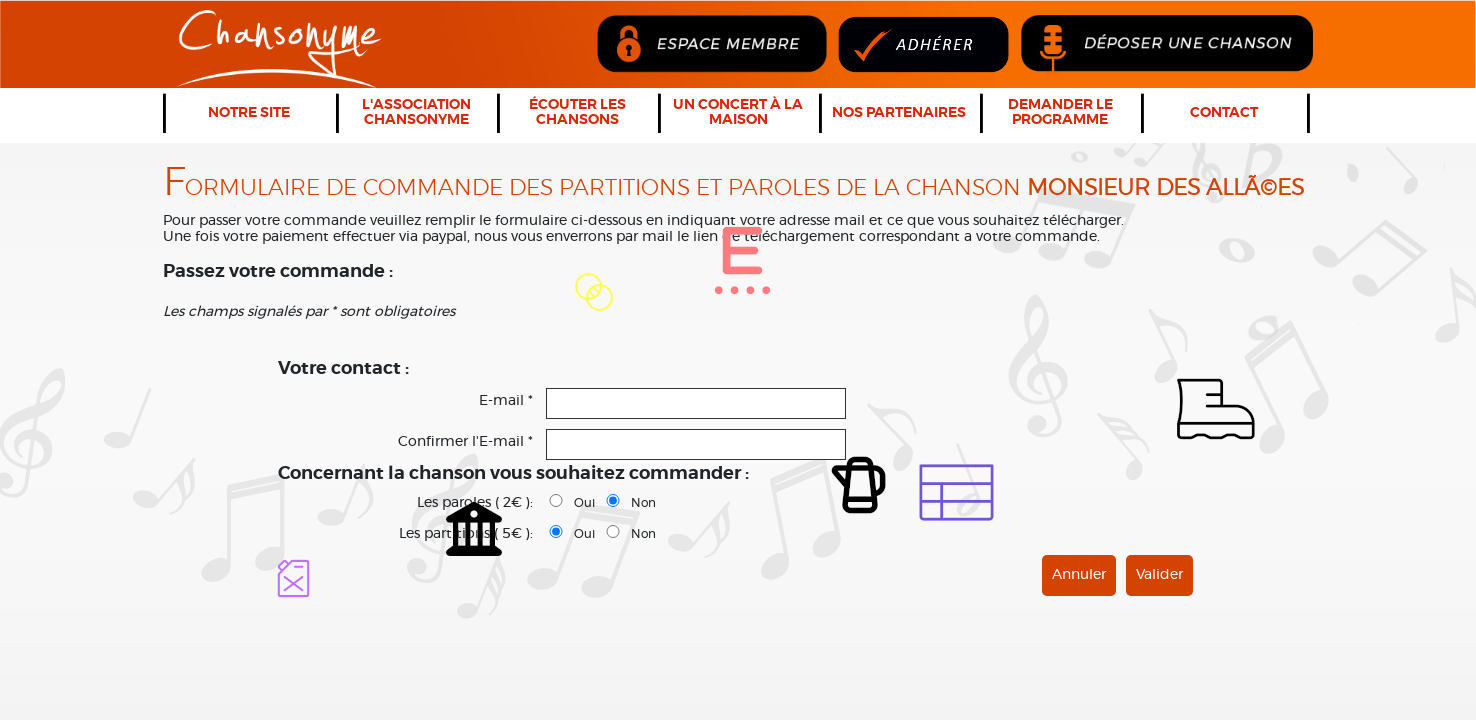 Image resolution: width=1476 pixels, height=720 pixels. I want to click on view data in table format, so click(956, 492).